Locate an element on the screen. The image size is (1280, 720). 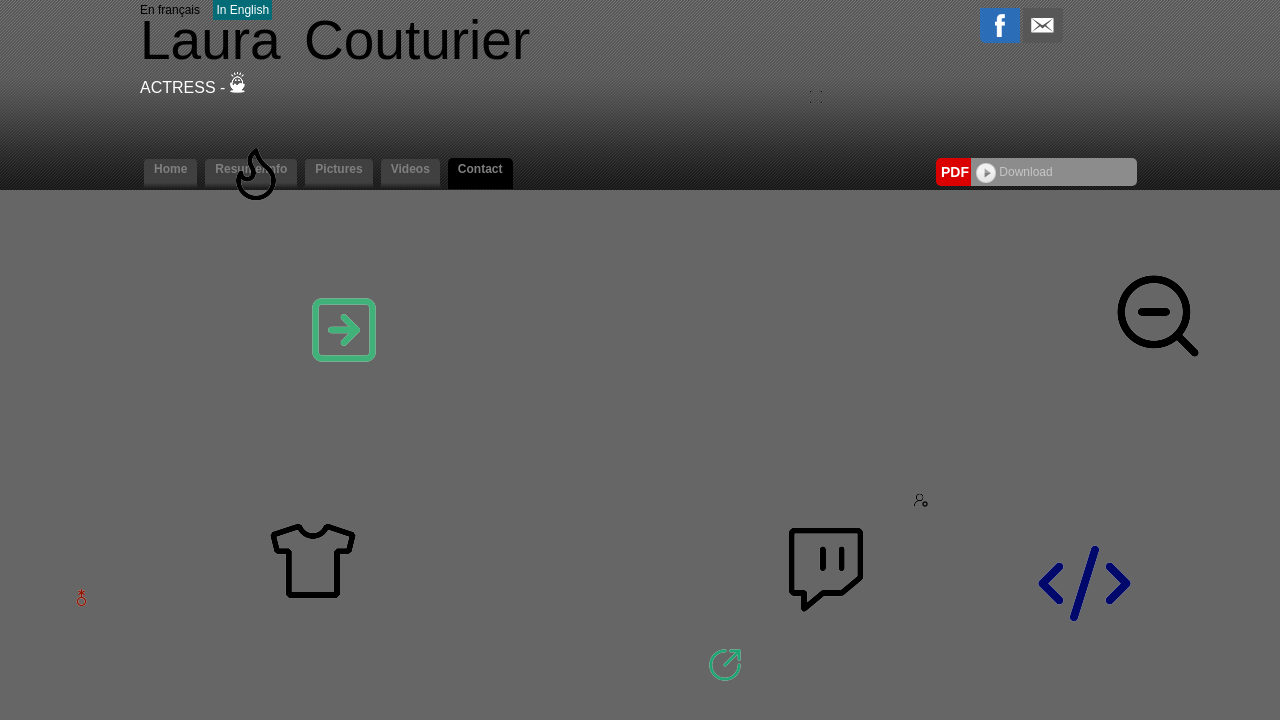
open Twitch app is located at coordinates (826, 565).